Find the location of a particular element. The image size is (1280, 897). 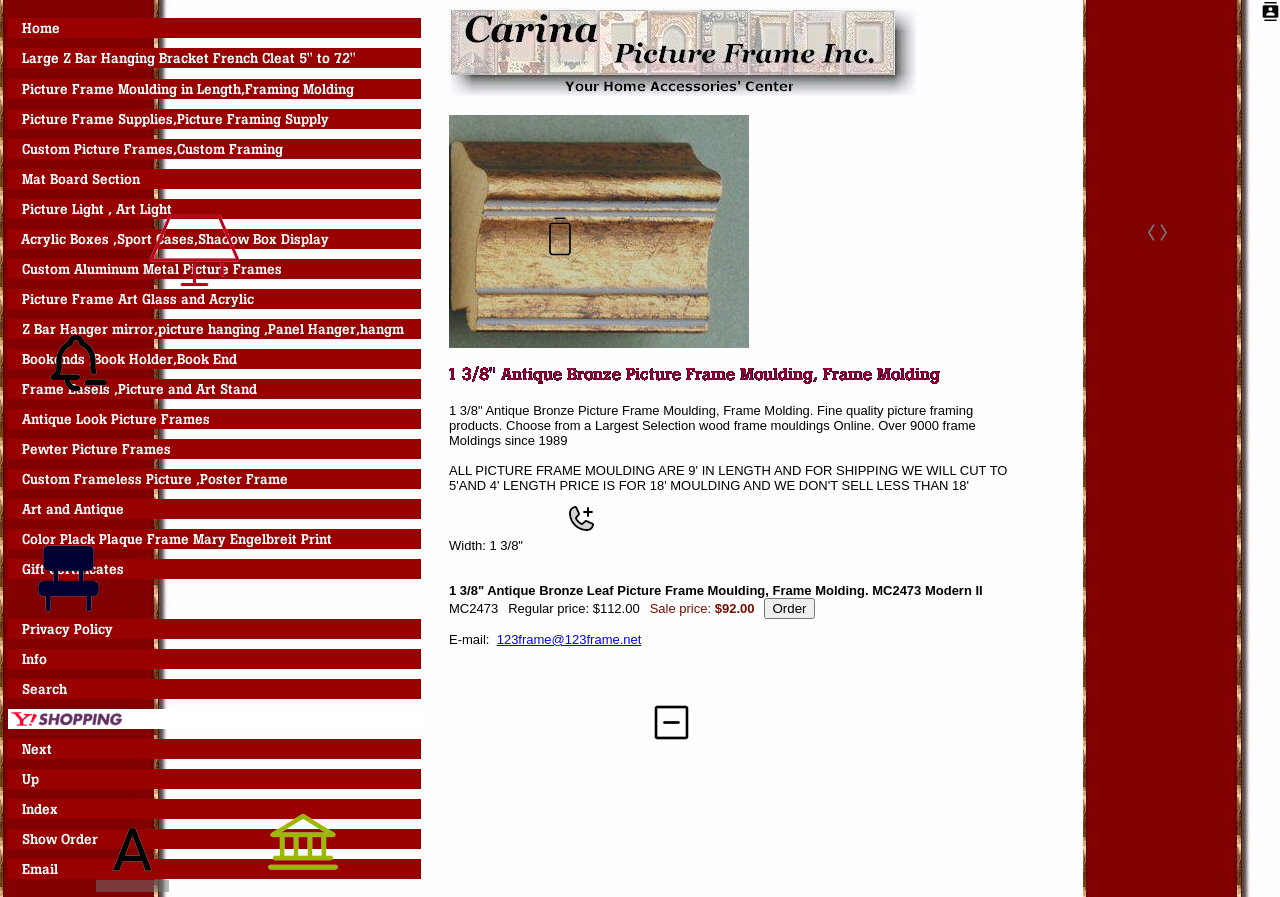

add a new contact is located at coordinates (582, 518).